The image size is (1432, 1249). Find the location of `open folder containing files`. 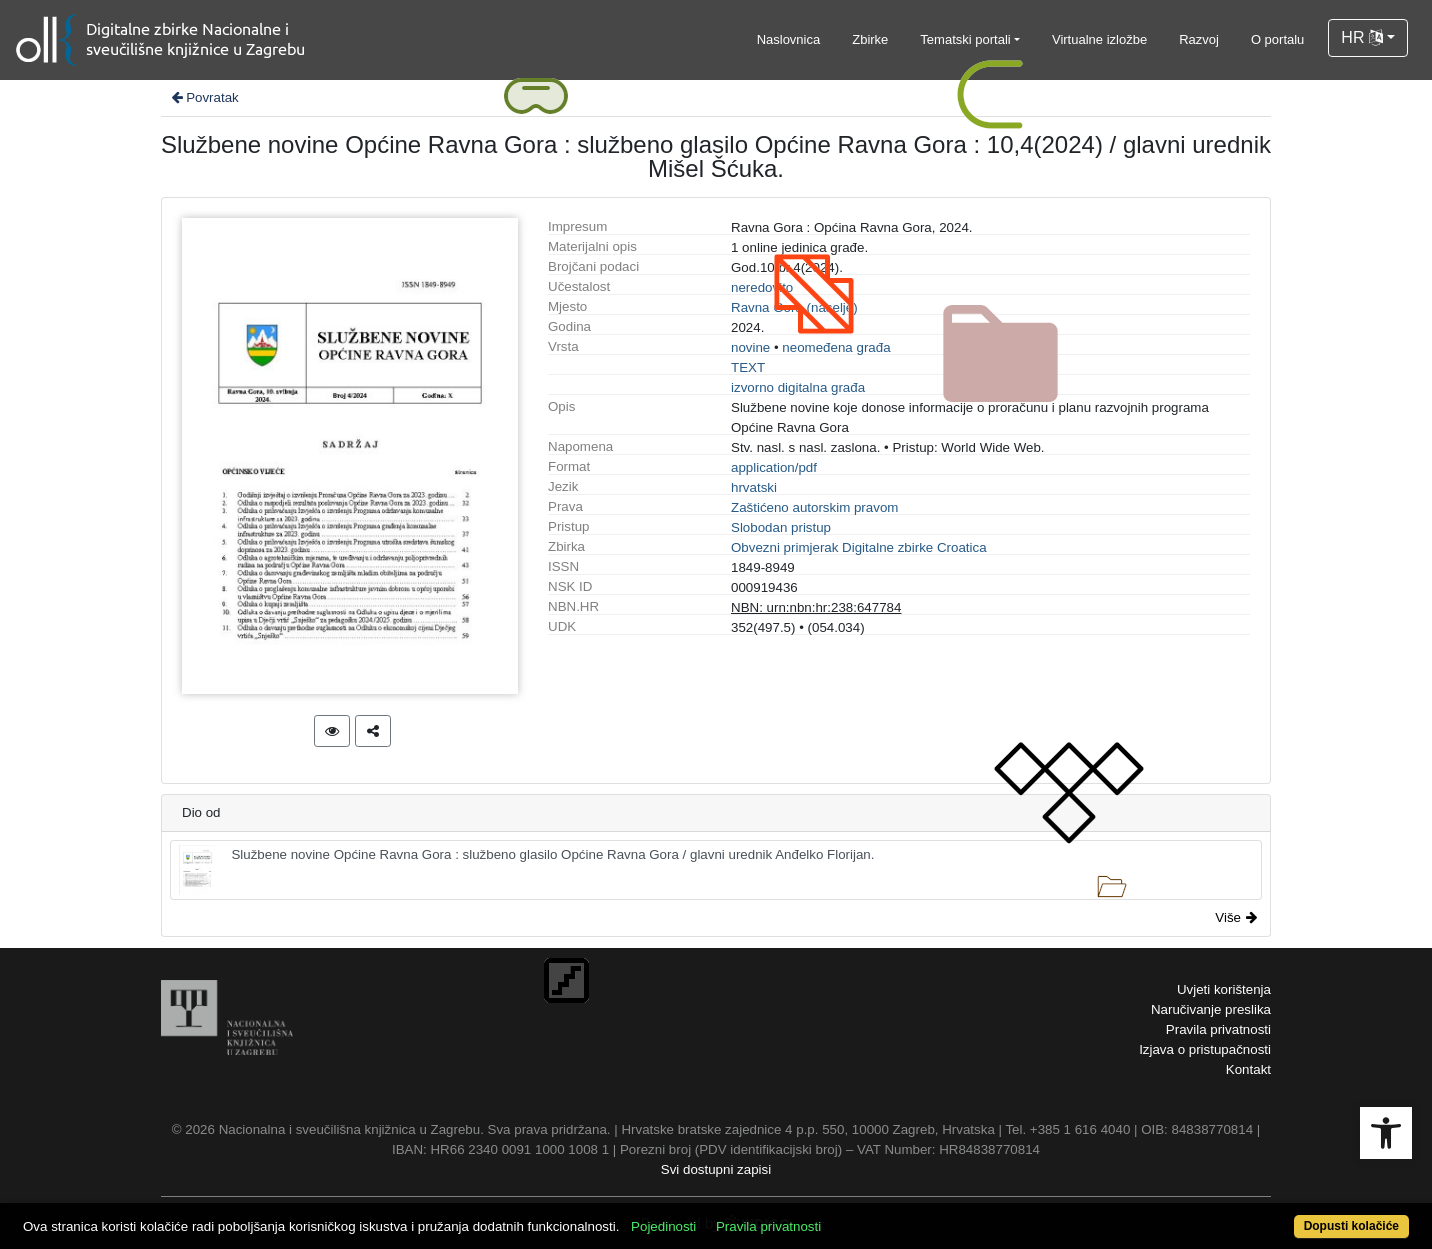

open folder containing files is located at coordinates (1111, 886).